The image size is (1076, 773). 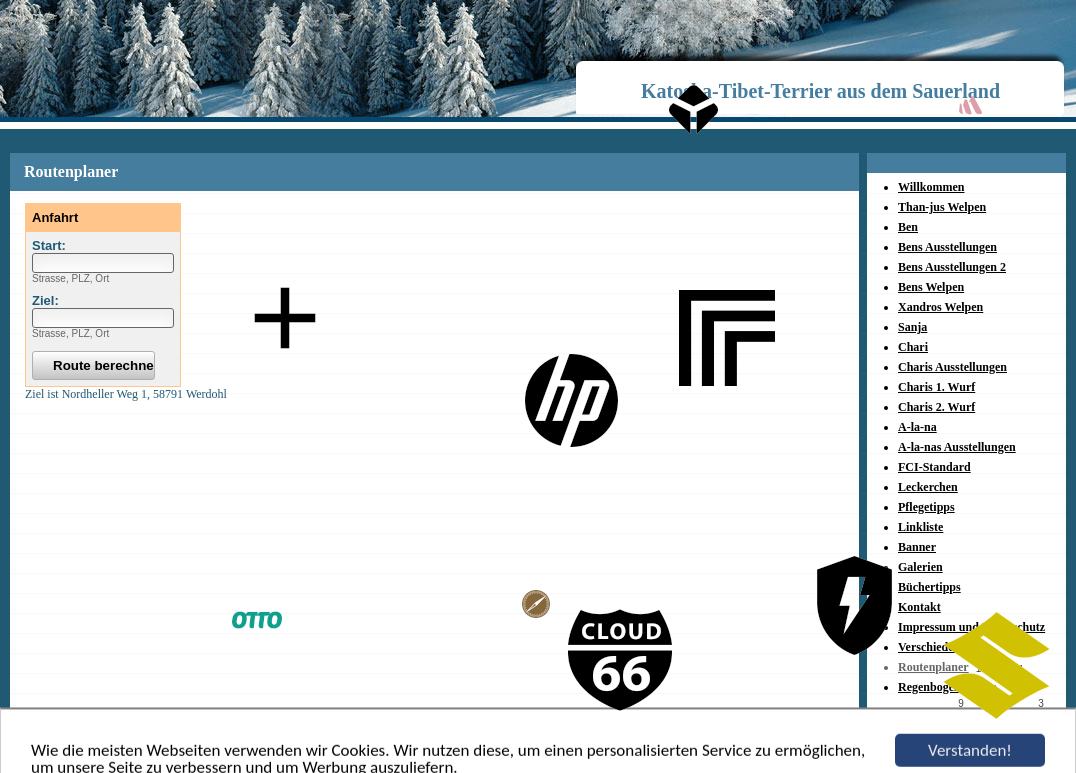 What do you see at coordinates (970, 105) in the screenshot?
I see `better stack logo` at bounding box center [970, 105].